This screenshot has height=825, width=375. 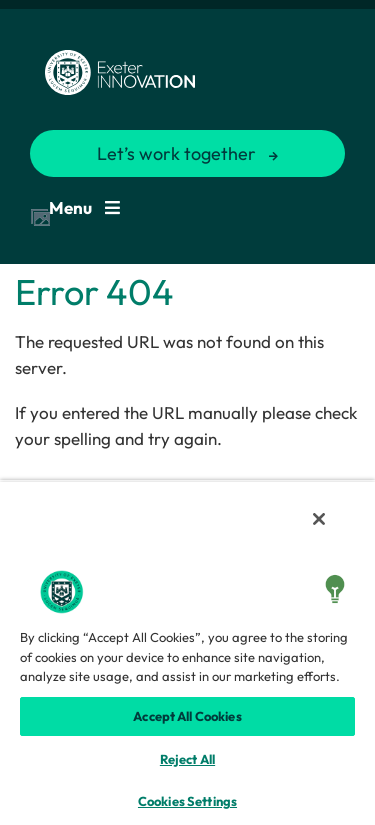 What do you see at coordinates (335, 589) in the screenshot?
I see `access tips or suggestions` at bounding box center [335, 589].